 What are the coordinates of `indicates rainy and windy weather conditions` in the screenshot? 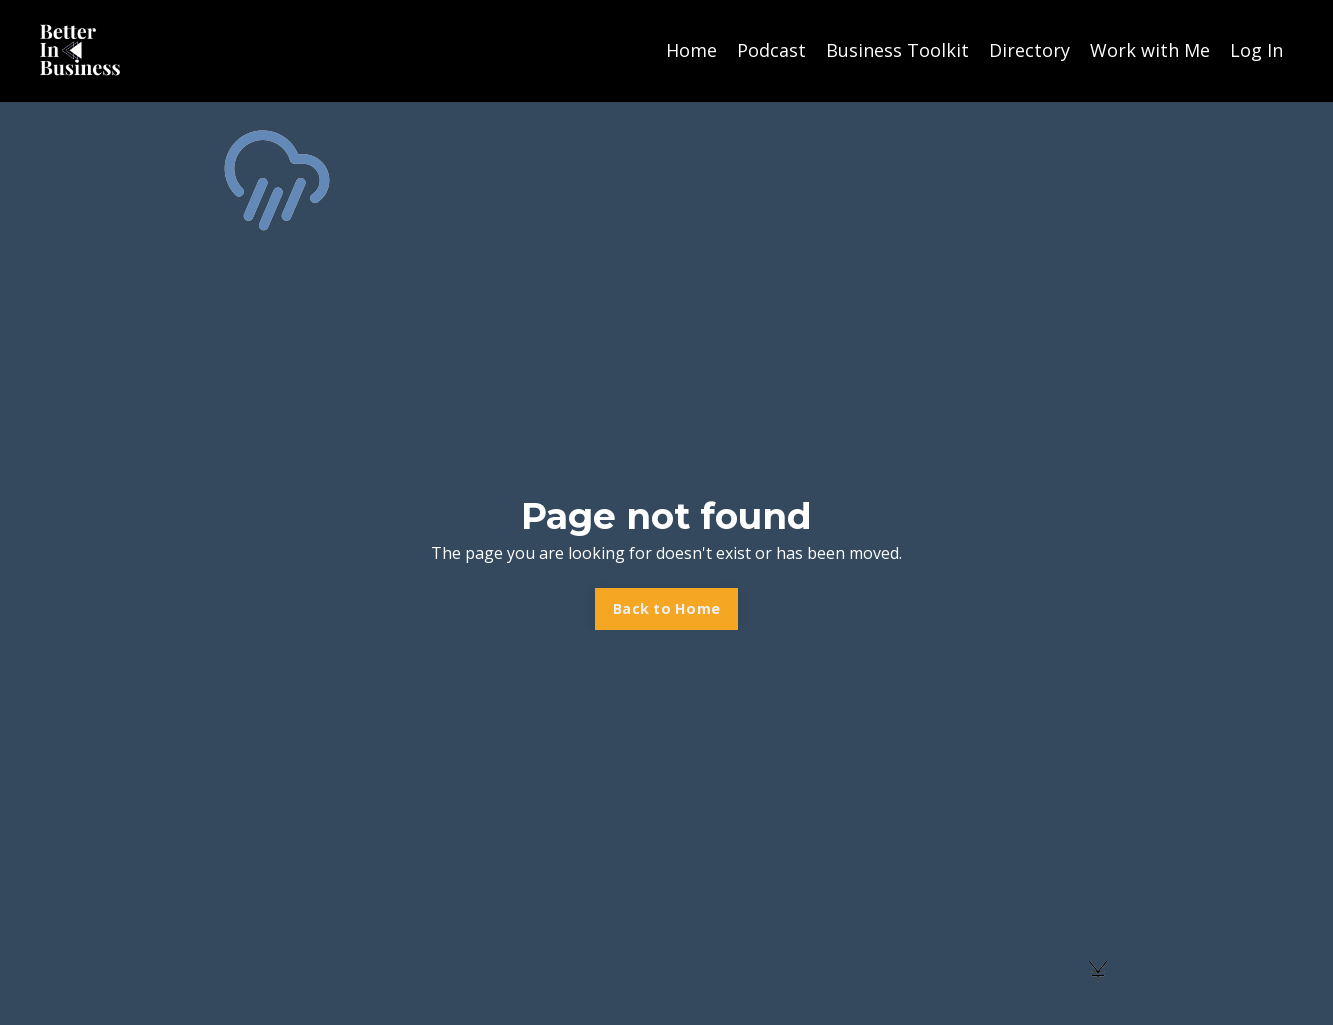 It's located at (277, 178).